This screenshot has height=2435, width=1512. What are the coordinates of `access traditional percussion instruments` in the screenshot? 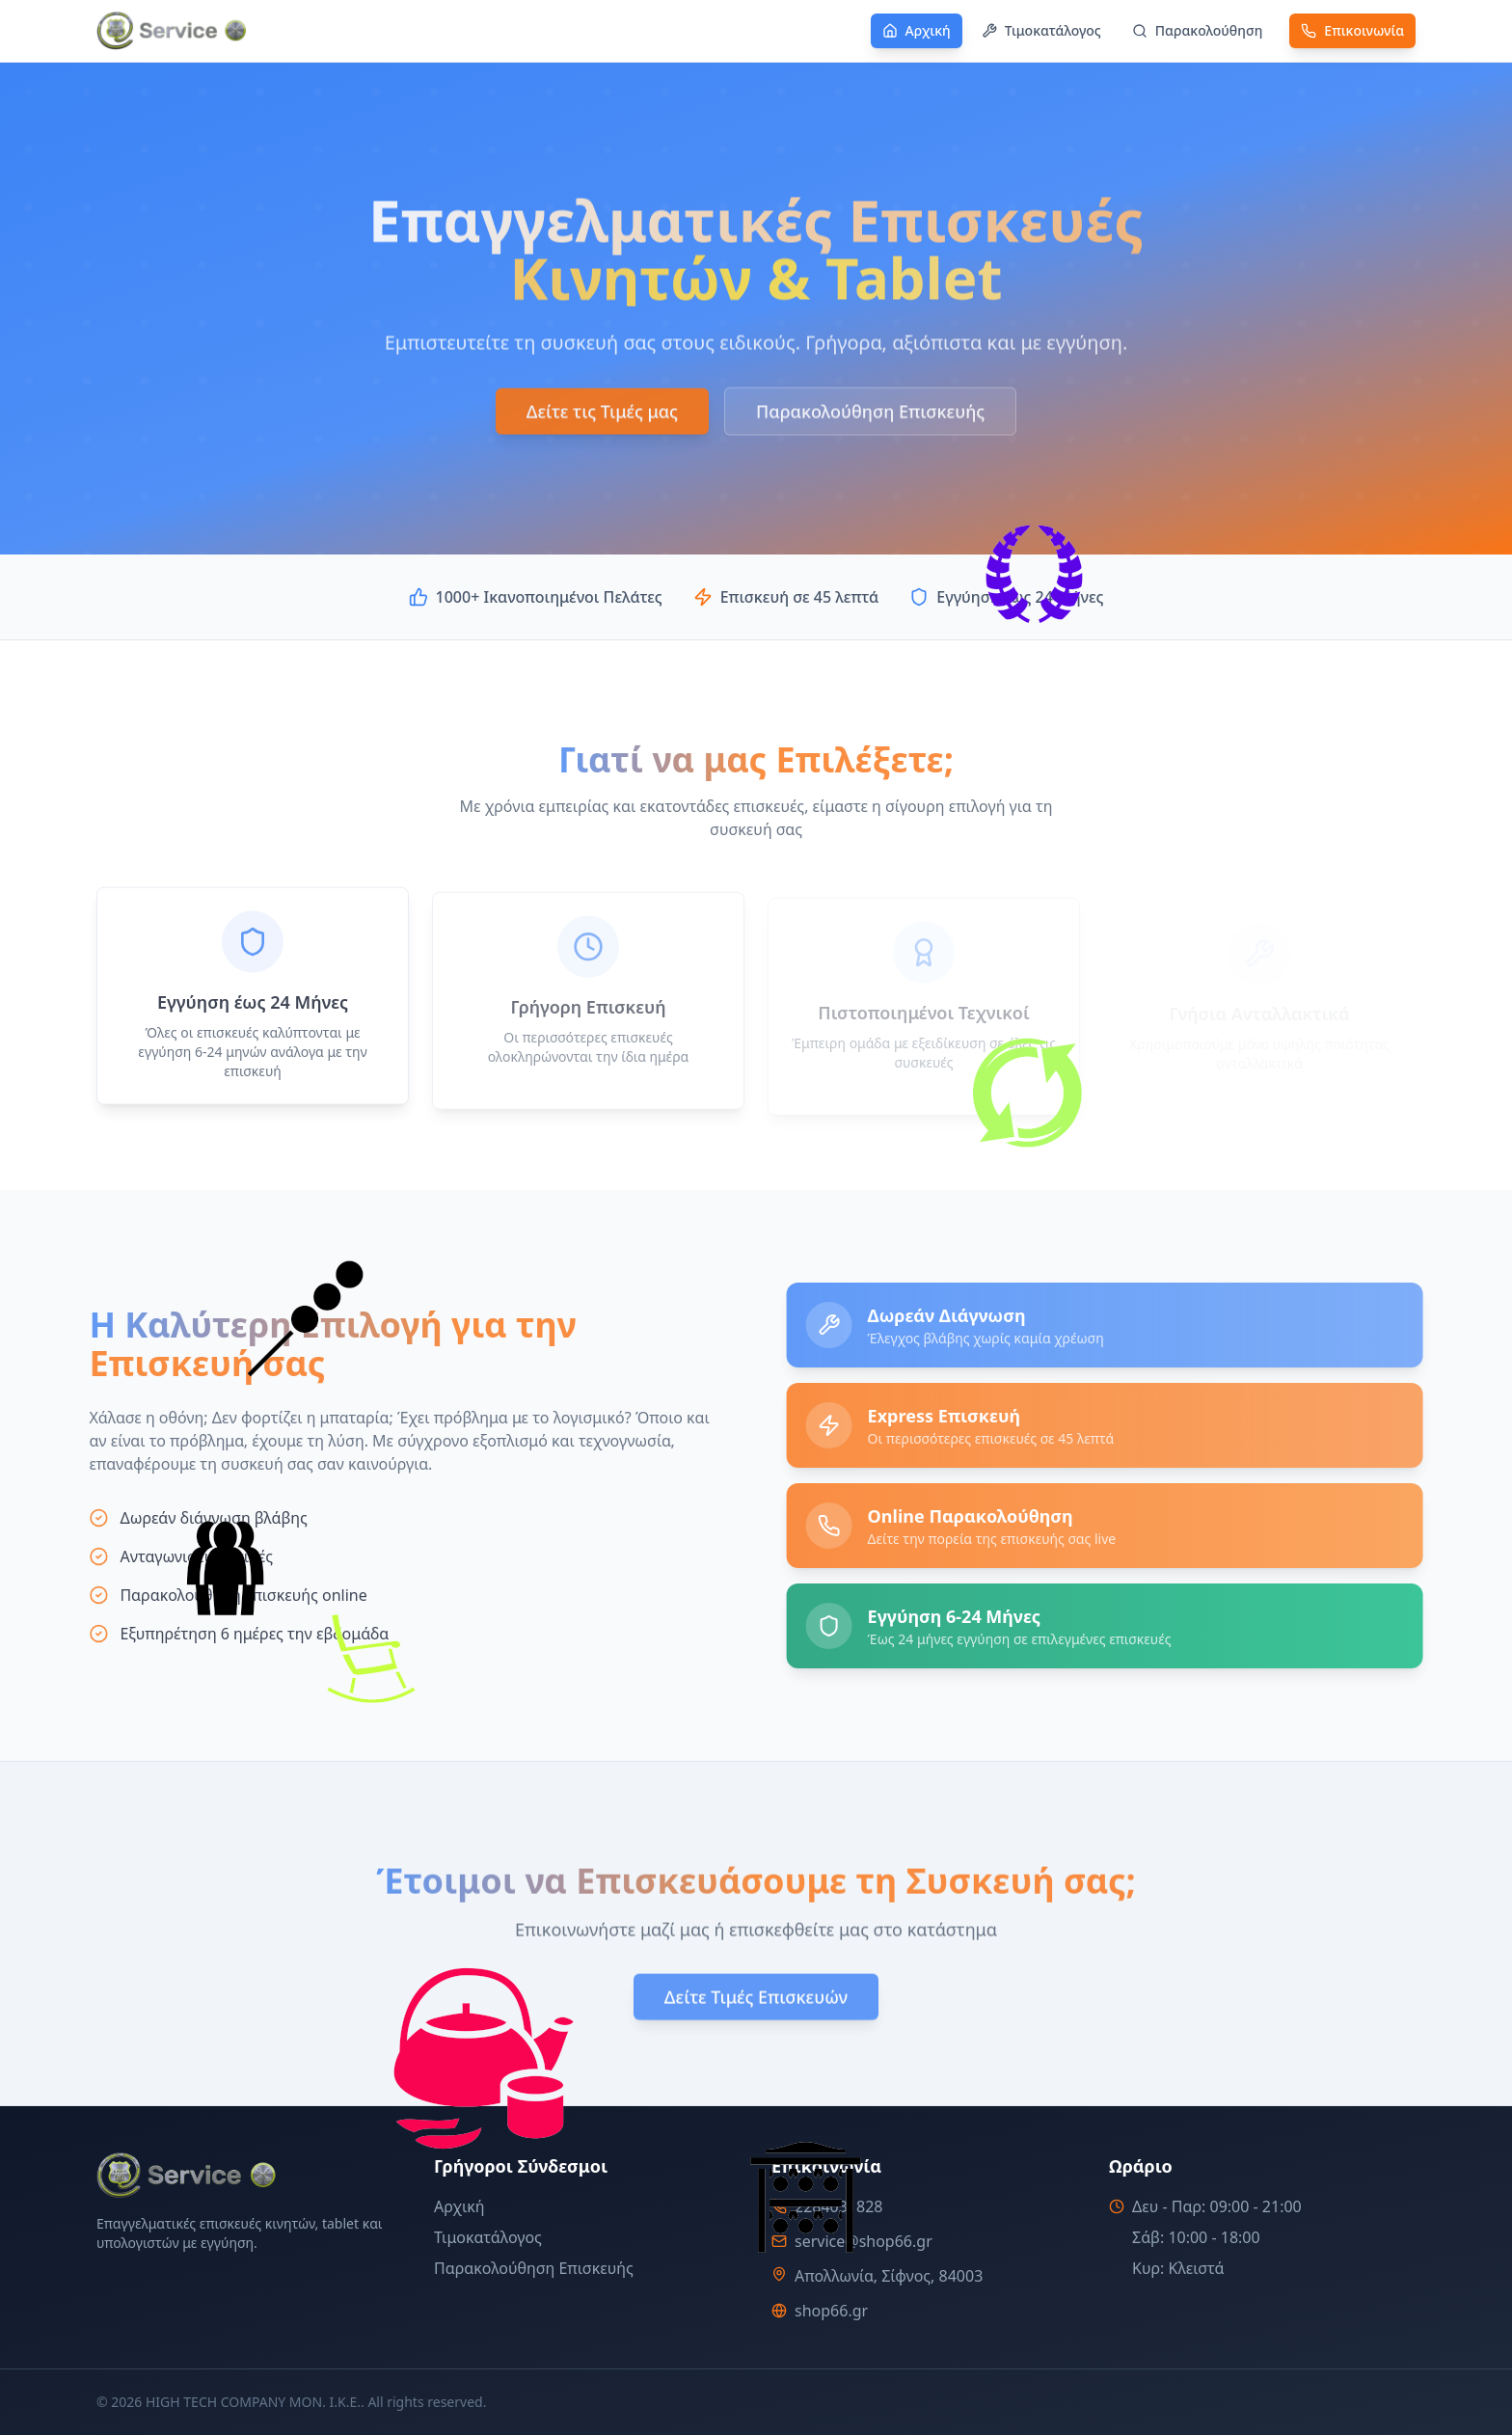 It's located at (805, 2197).